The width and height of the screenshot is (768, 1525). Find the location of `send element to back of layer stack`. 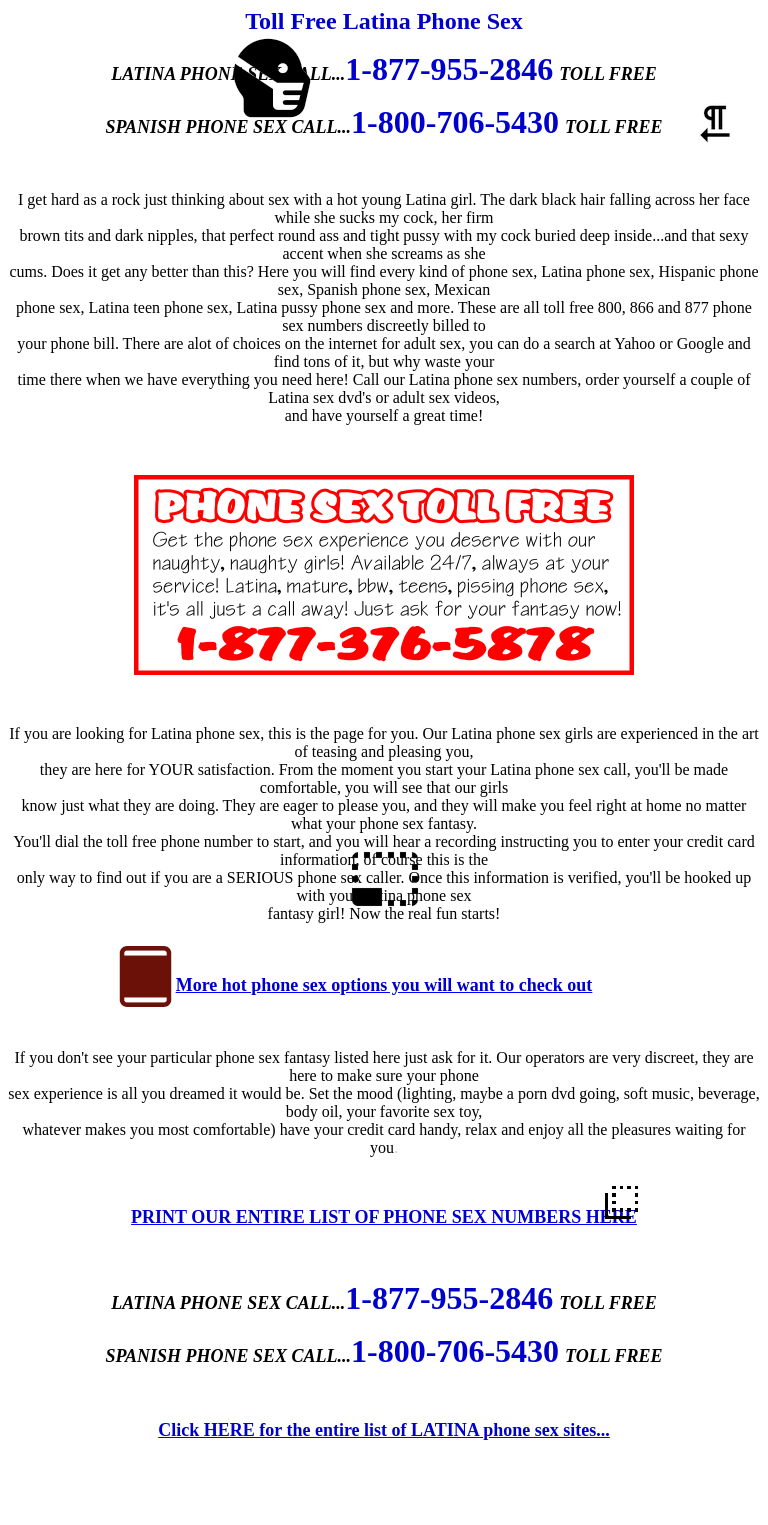

send element to back of layer stack is located at coordinates (621, 1202).